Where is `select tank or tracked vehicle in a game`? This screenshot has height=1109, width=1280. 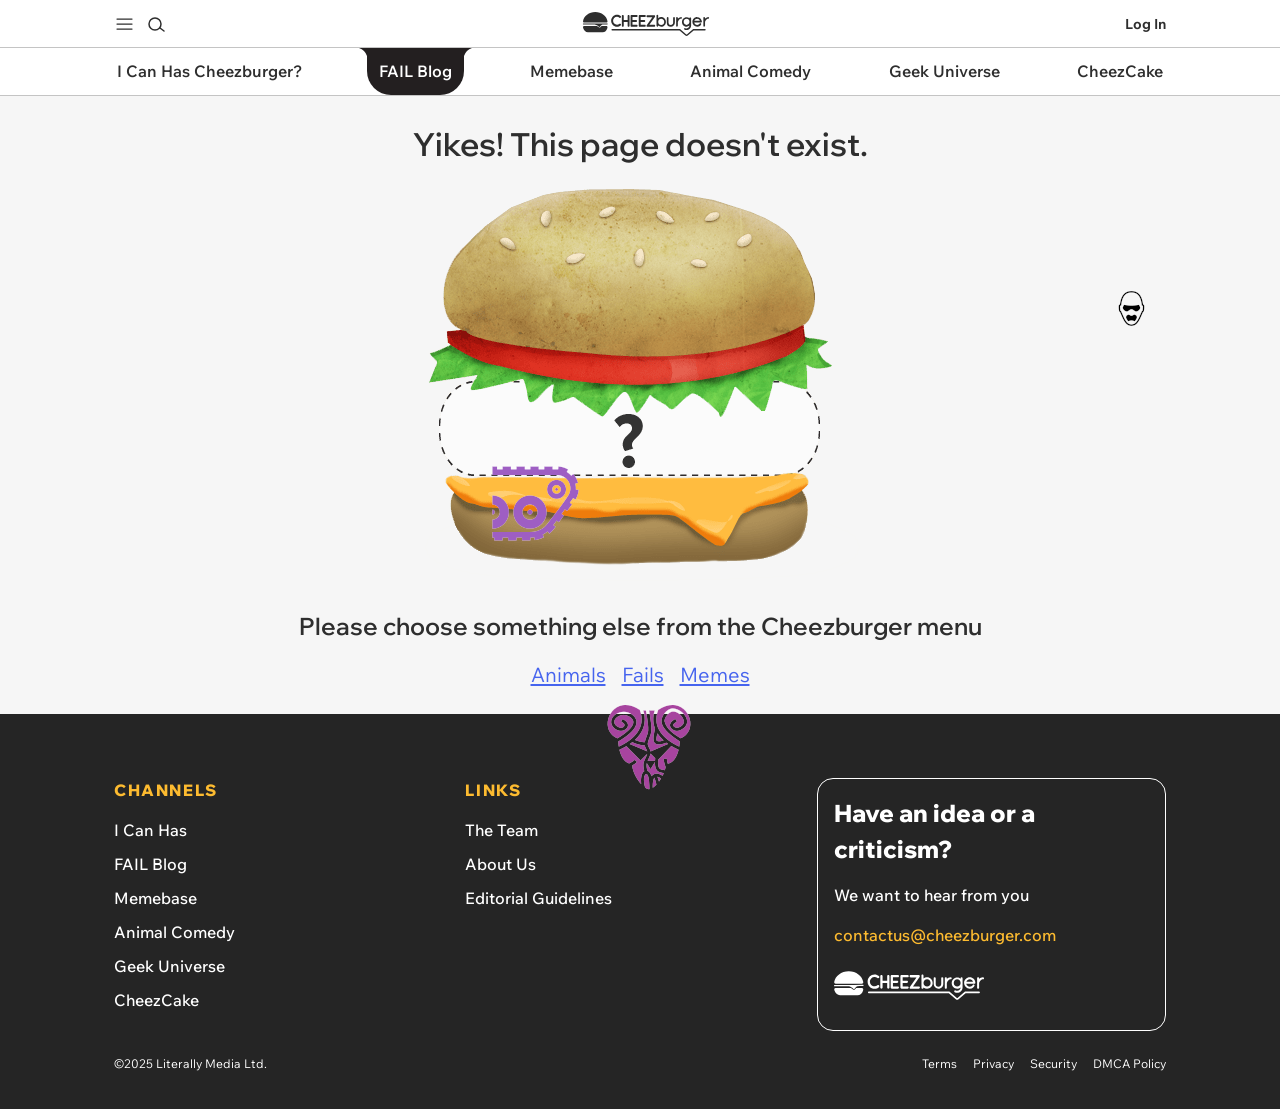 select tank or tracked vehicle in a game is located at coordinates (535, 503).